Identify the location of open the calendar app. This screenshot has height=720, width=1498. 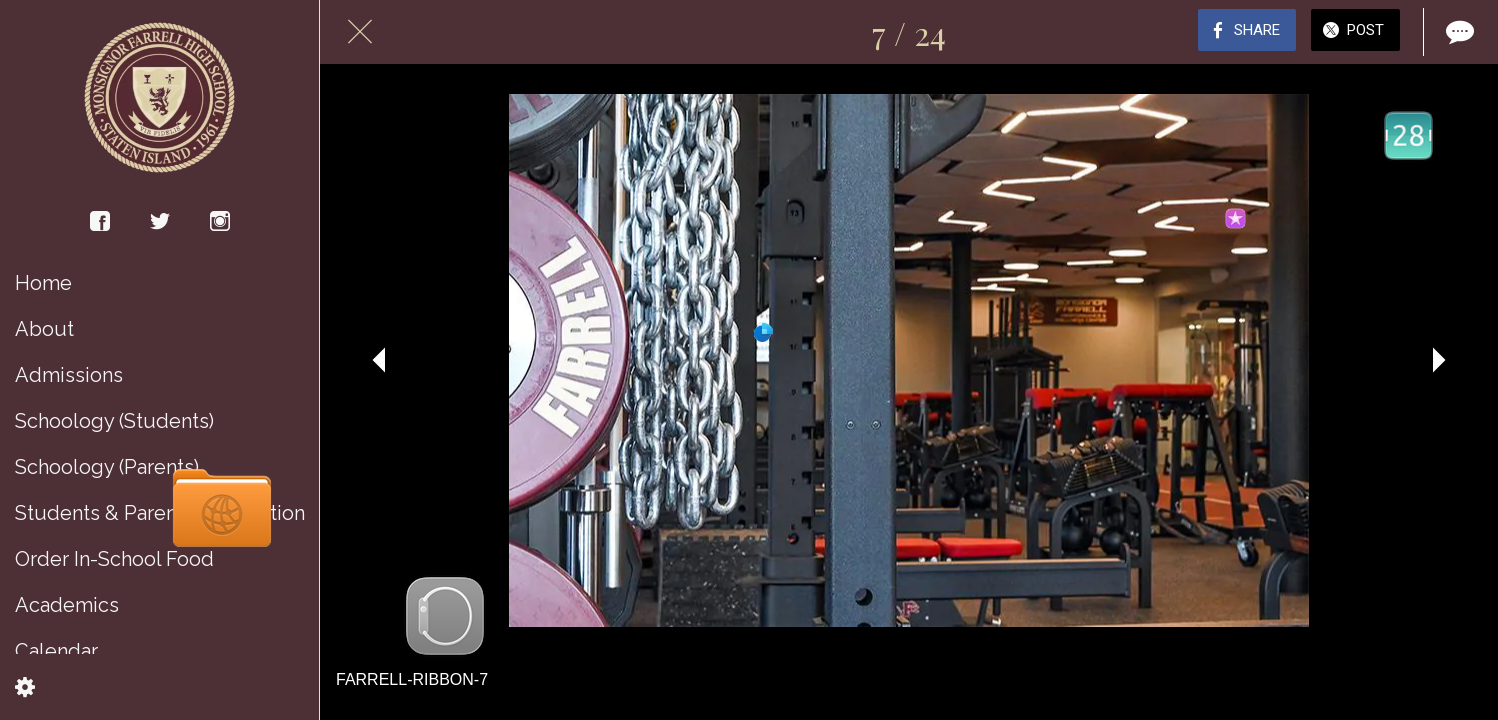
(1408, 135).